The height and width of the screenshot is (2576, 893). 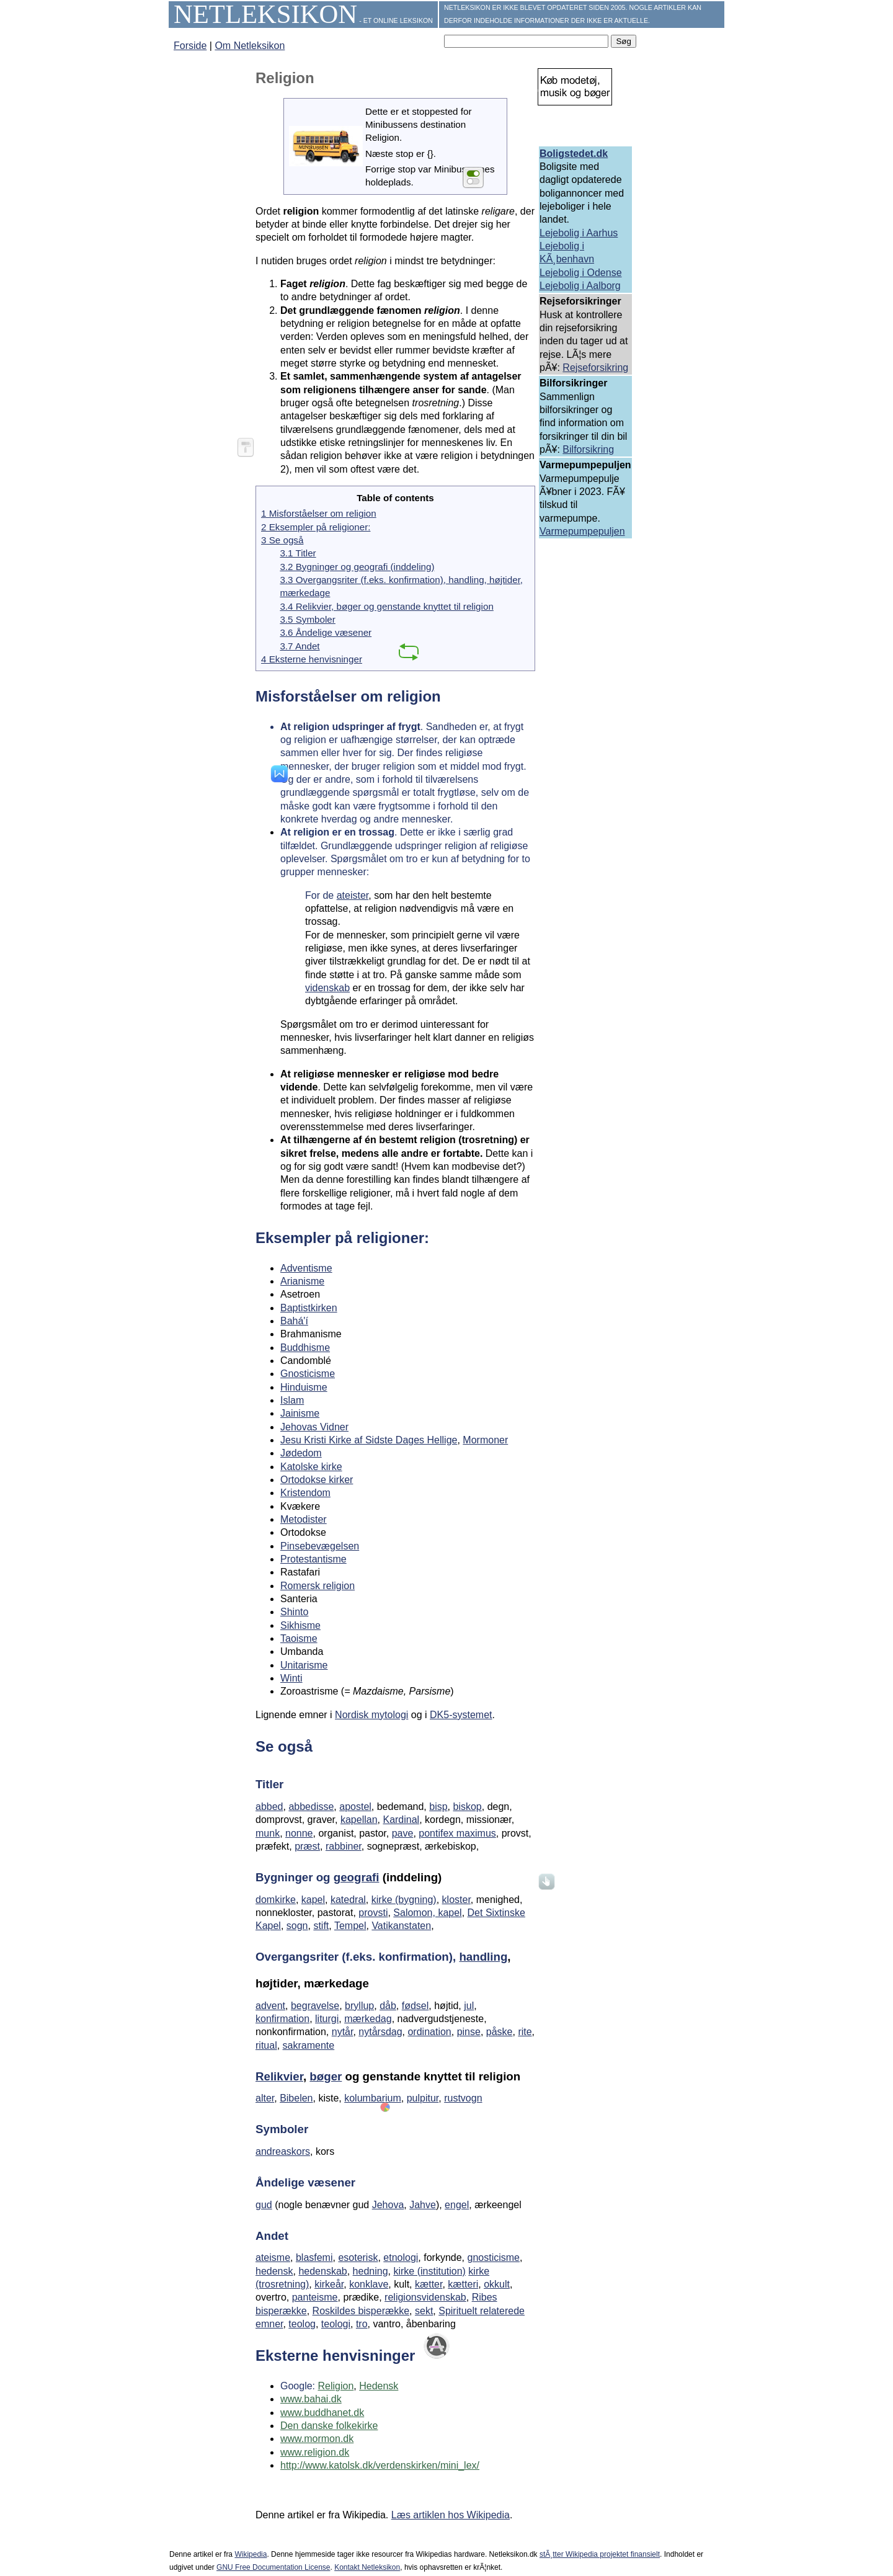 I want to click on open system settings or preferences, so click(x=473, y=177).